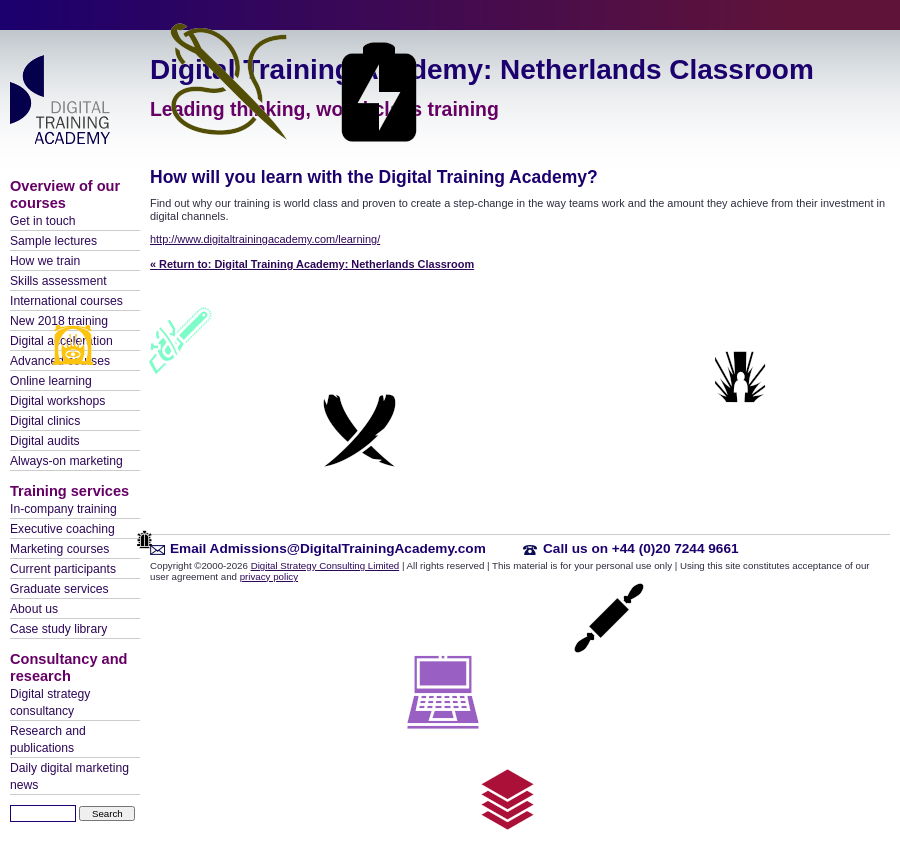  What do you see at coordinates (73, 345) in the screenshot?
I see `mysterious or hidden content reveal` at bounding box center [73, 345].